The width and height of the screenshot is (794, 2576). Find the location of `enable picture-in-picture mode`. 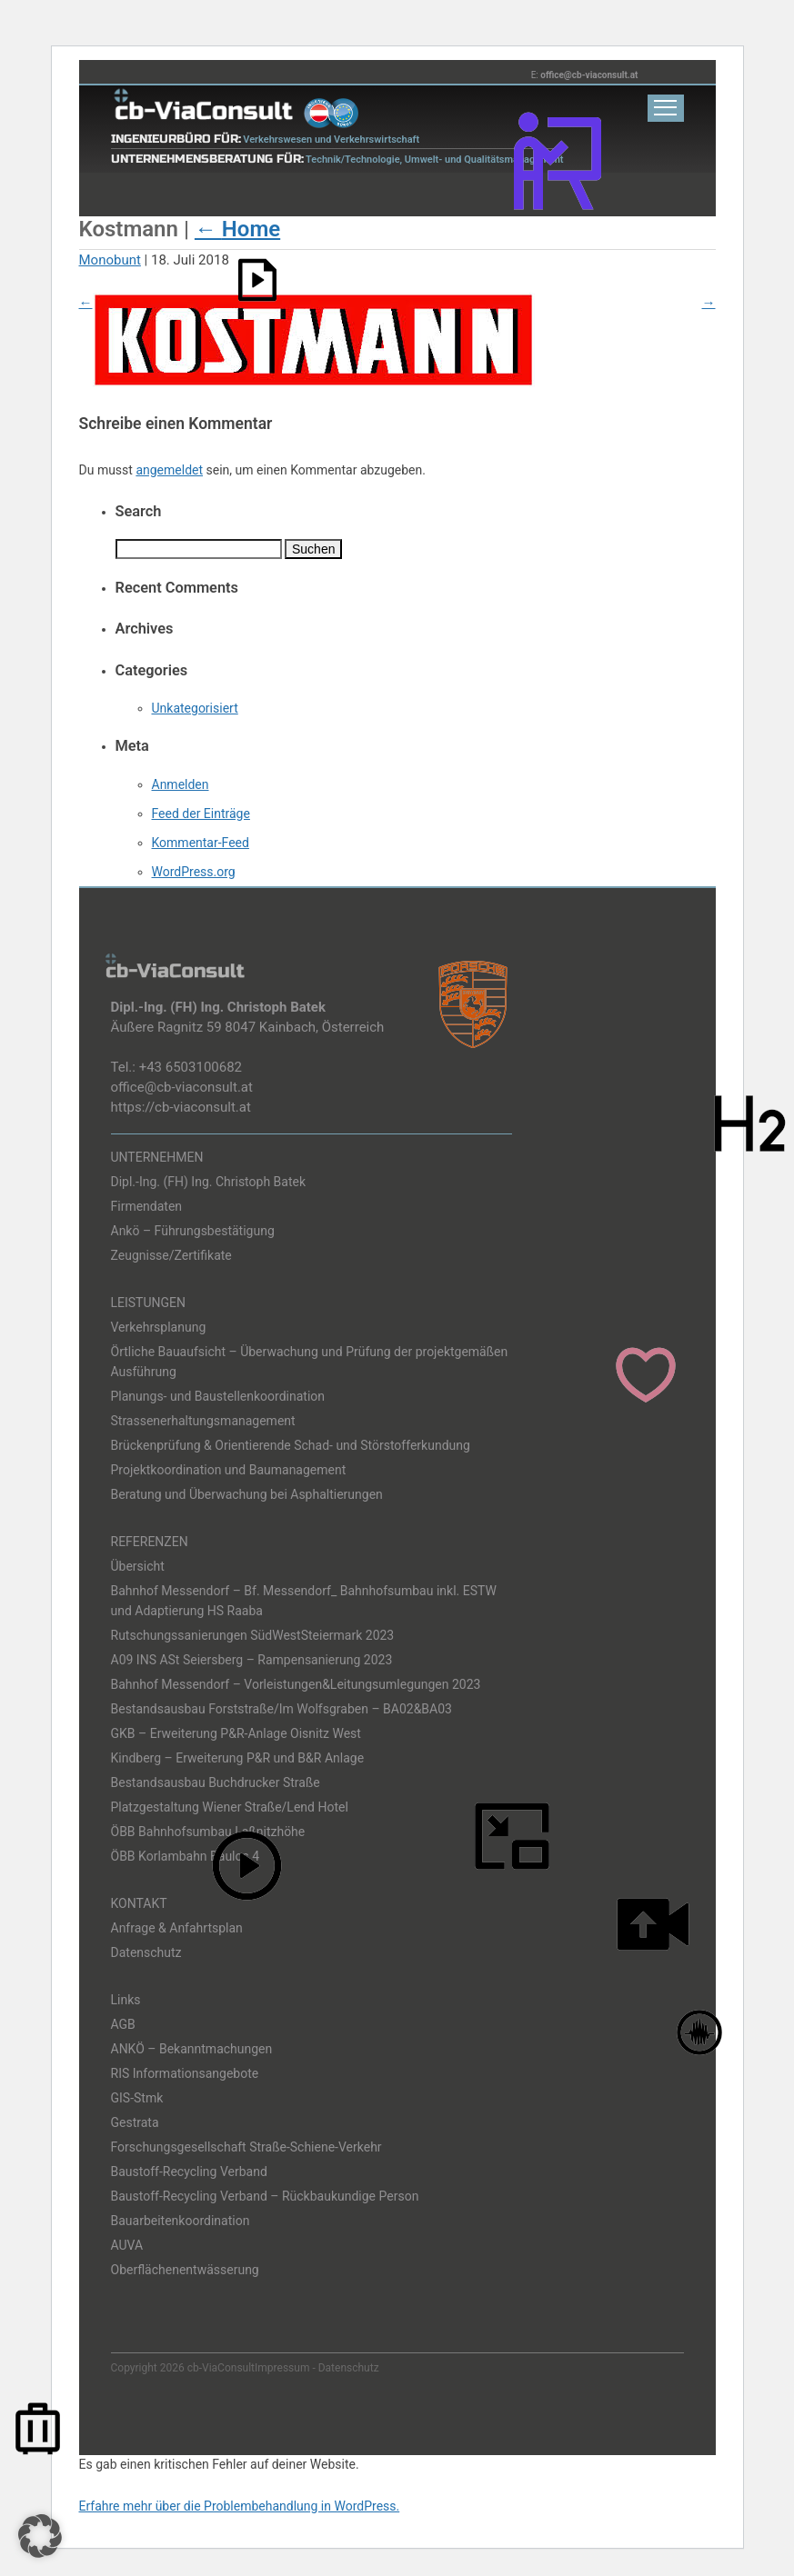

enable picture-in-picture mode is located at coordinates (512, 1836).